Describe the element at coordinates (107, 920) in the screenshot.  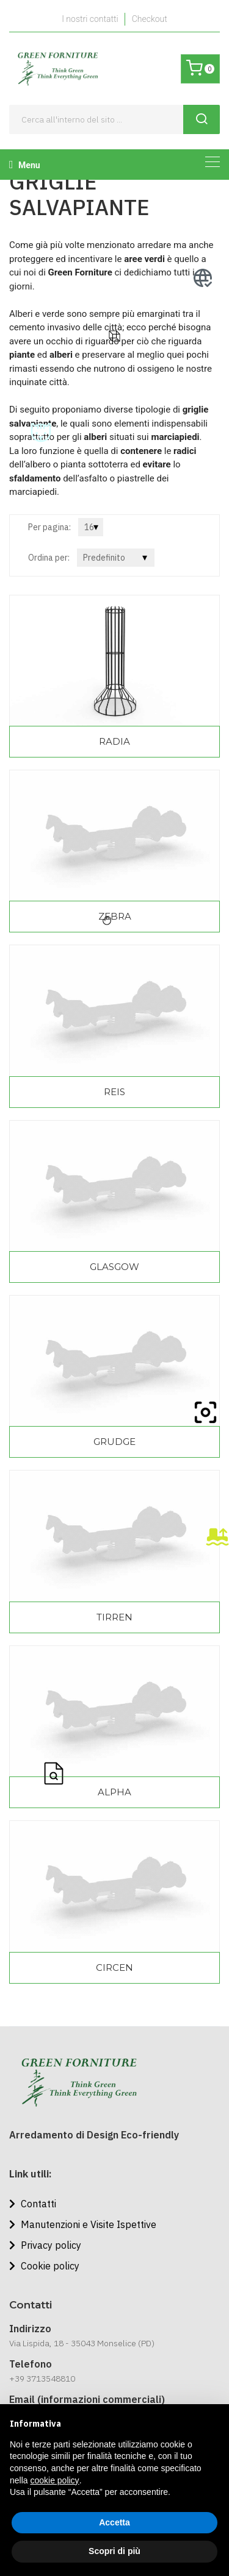
I see `drag to reorder or move an item` at that location.